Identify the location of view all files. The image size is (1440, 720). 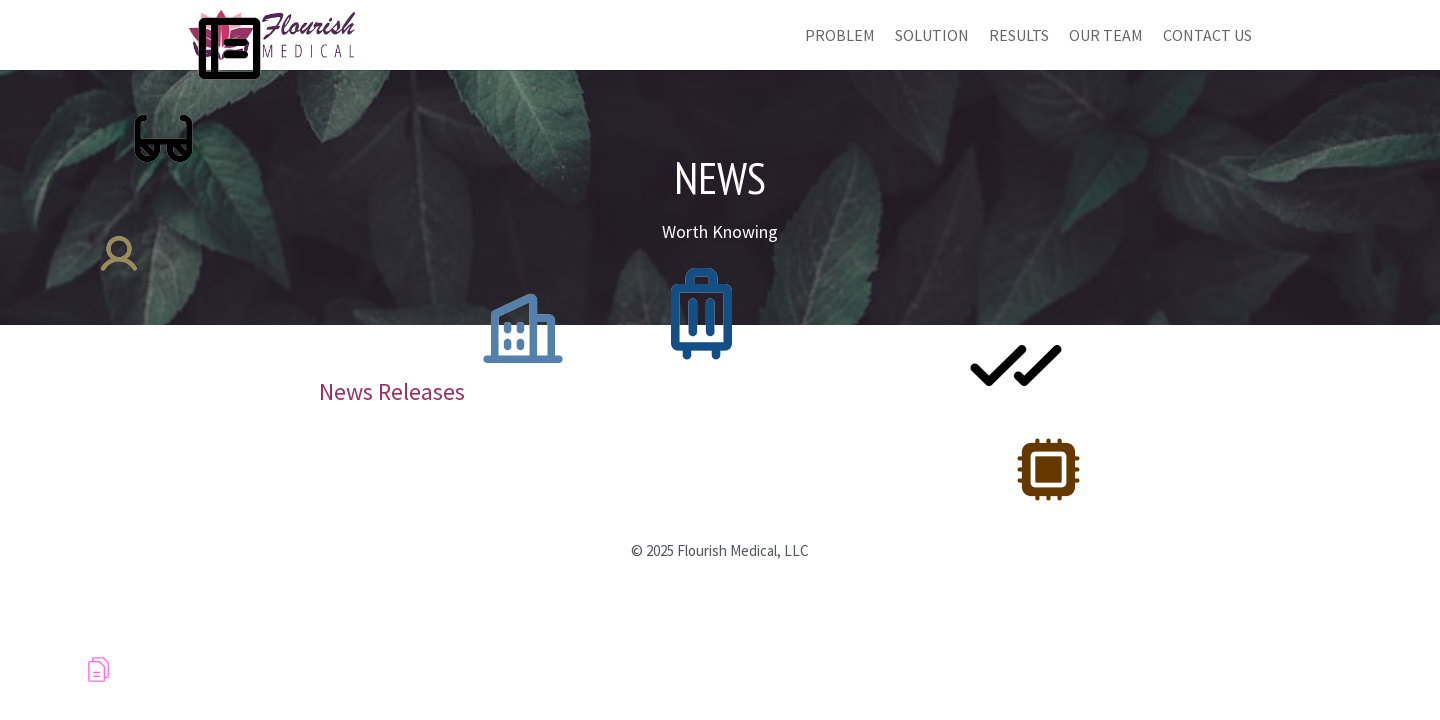
(98, 669).